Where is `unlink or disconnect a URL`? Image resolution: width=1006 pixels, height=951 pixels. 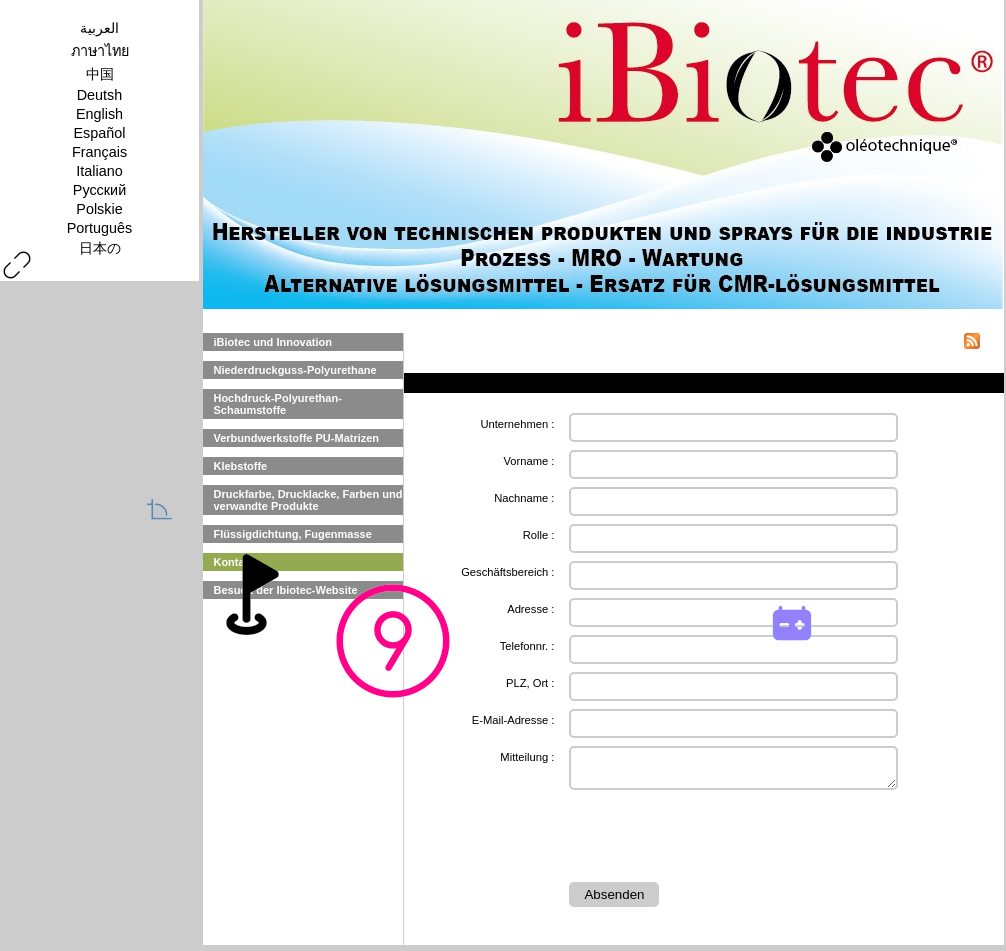 unlink or disconnect a URL is located at coordinates (17, 265).